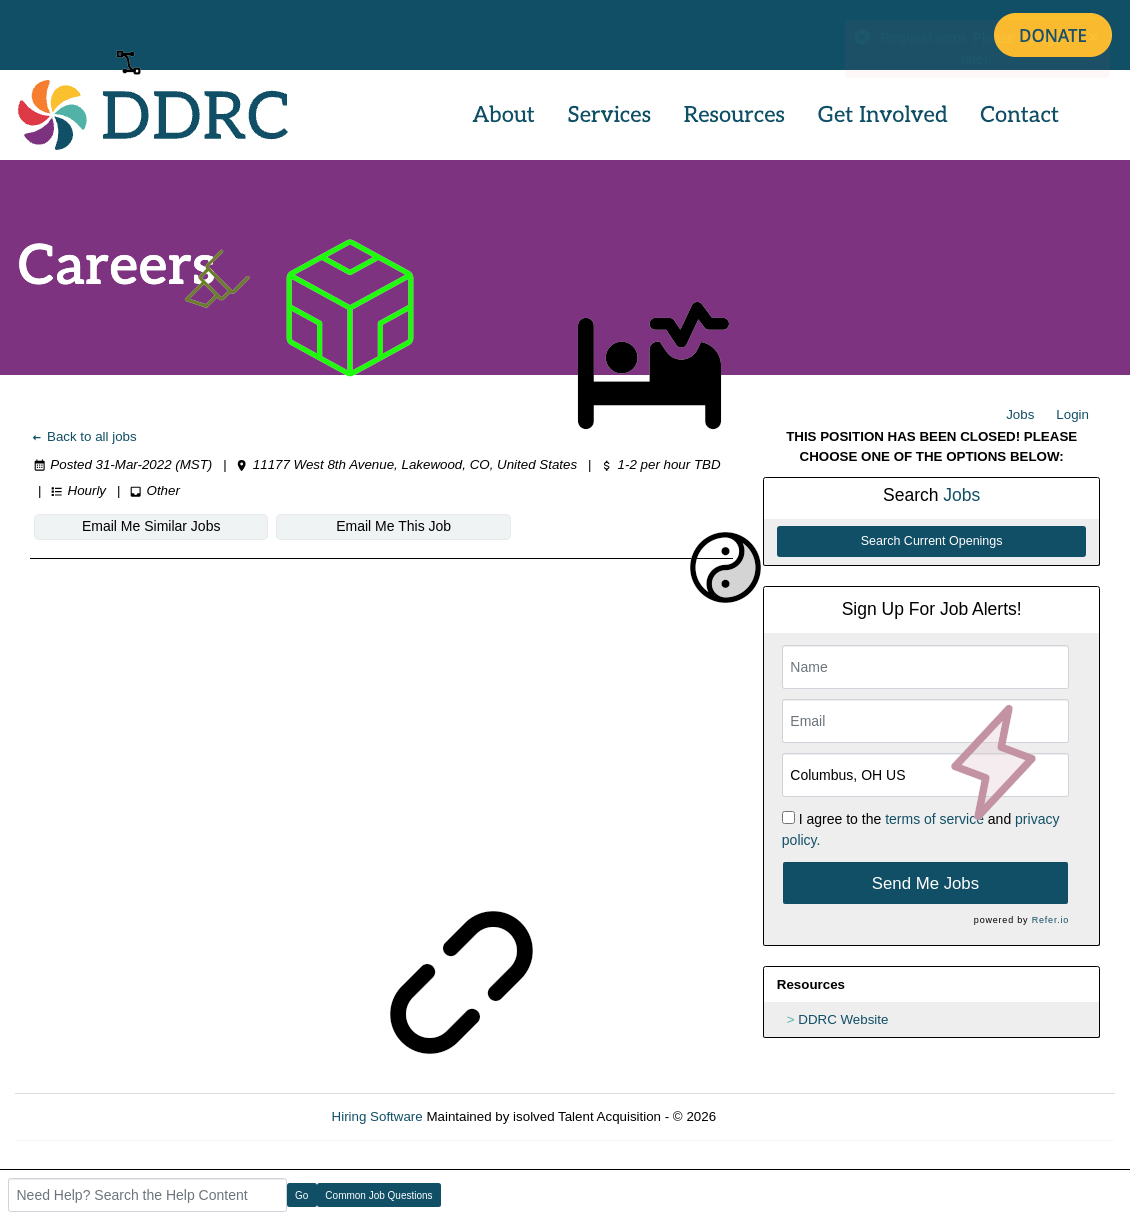 The width and height of the screenshot is (1130, 1220). What do you see at coordinates (350, 308) in the screenshot?
I see `open CodeSandbox development environment` at bounding box center [350, 308].